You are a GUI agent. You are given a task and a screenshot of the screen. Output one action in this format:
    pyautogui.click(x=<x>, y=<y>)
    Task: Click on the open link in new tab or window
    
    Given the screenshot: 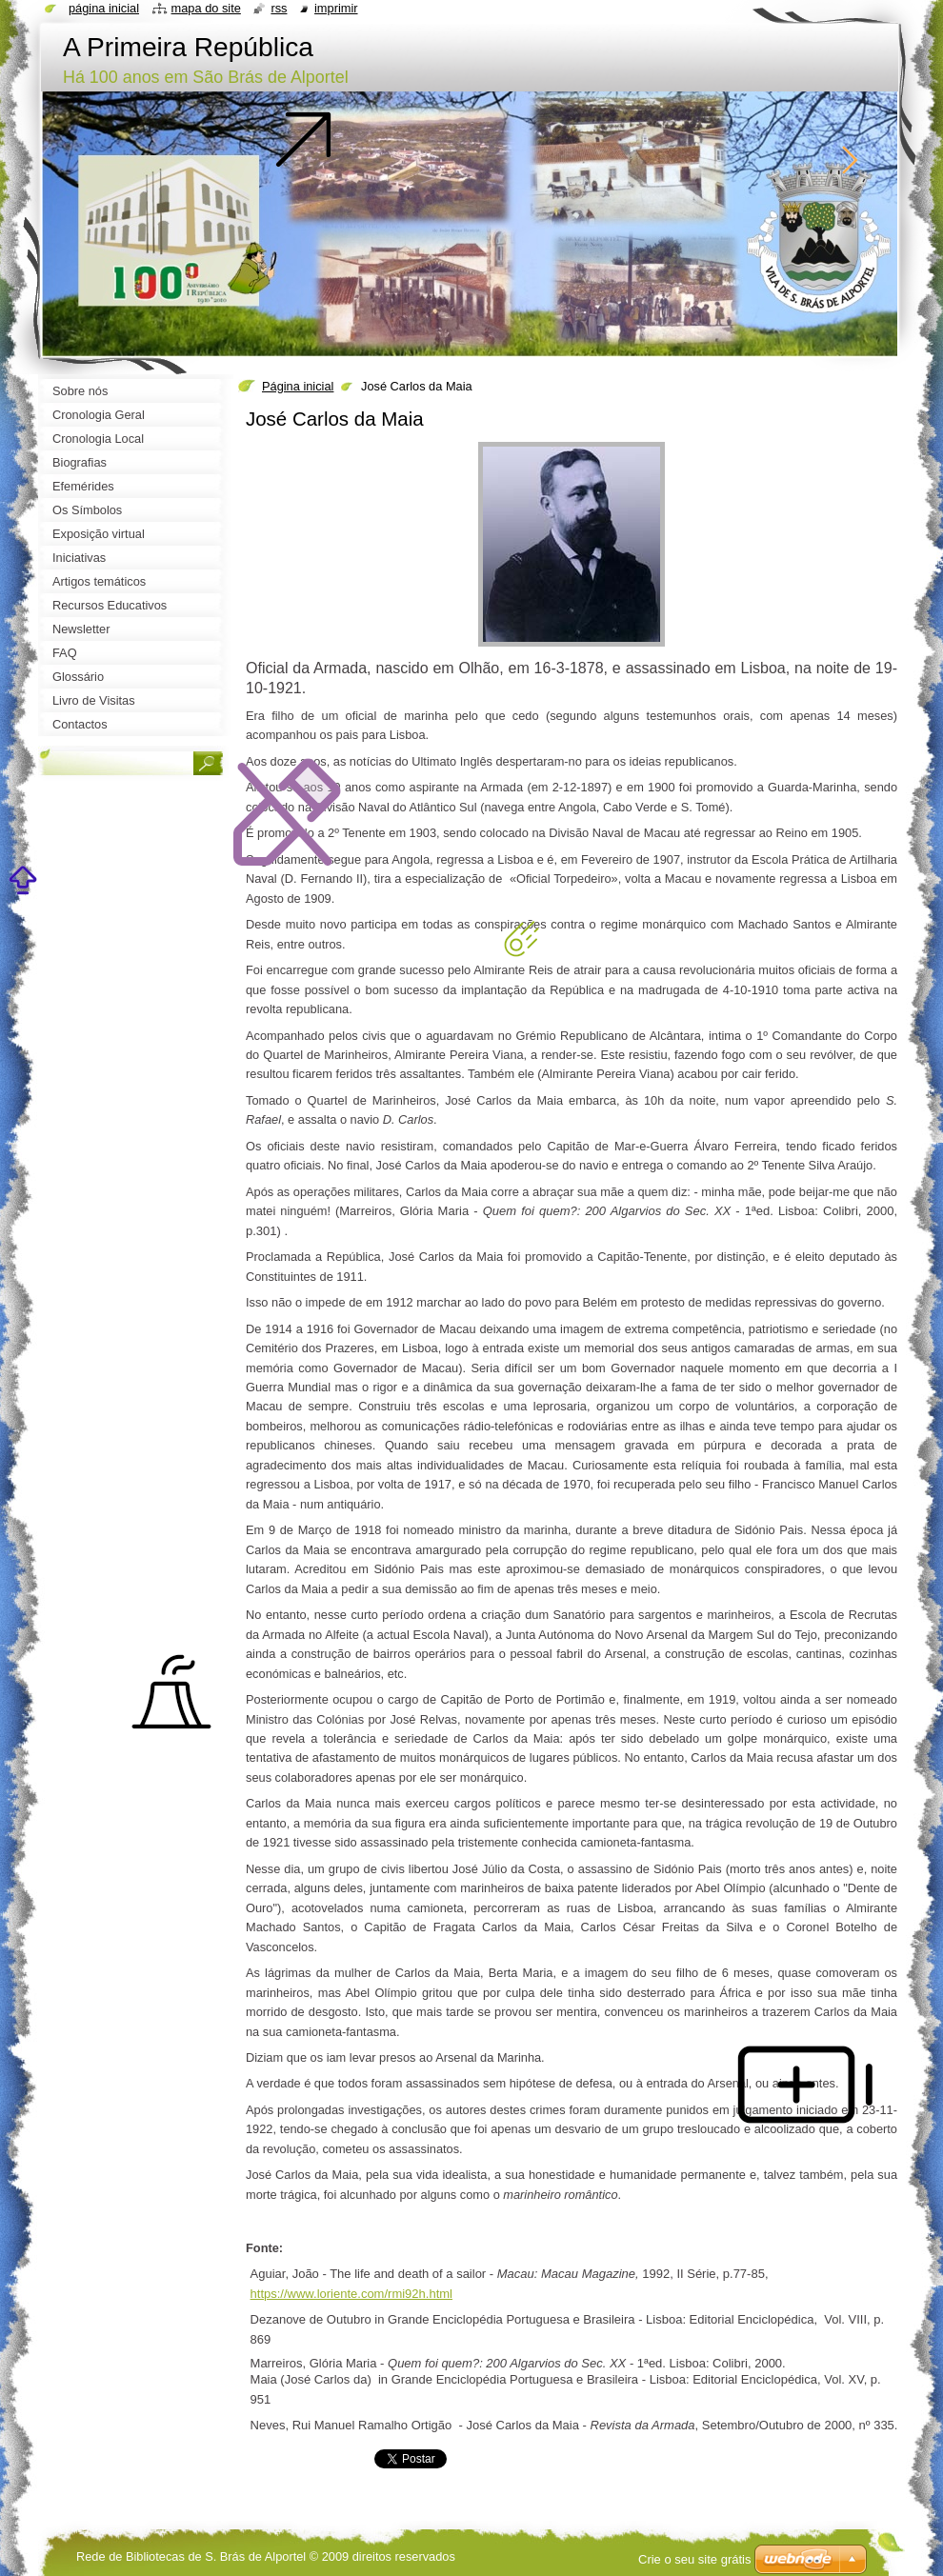 What is the action you would take?
    pyautogui.click(x=303, y=139)
    